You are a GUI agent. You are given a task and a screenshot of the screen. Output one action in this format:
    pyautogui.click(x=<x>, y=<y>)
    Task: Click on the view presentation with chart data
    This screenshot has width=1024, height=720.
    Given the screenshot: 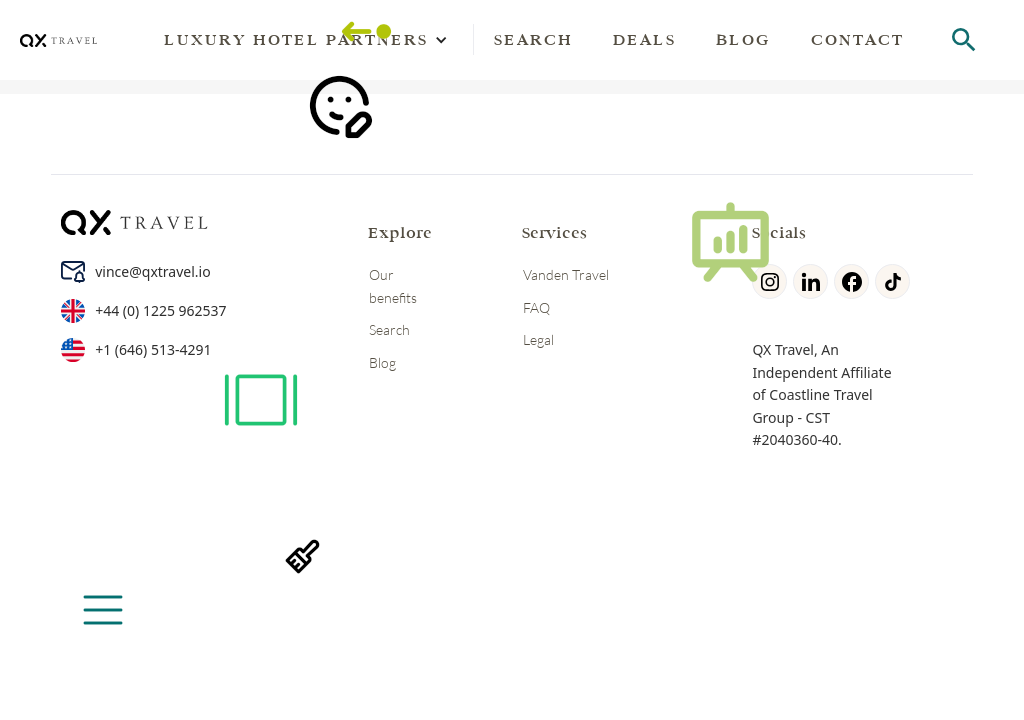 What is the action you would take?
    pyautogui.click(x=730, y=243)
    